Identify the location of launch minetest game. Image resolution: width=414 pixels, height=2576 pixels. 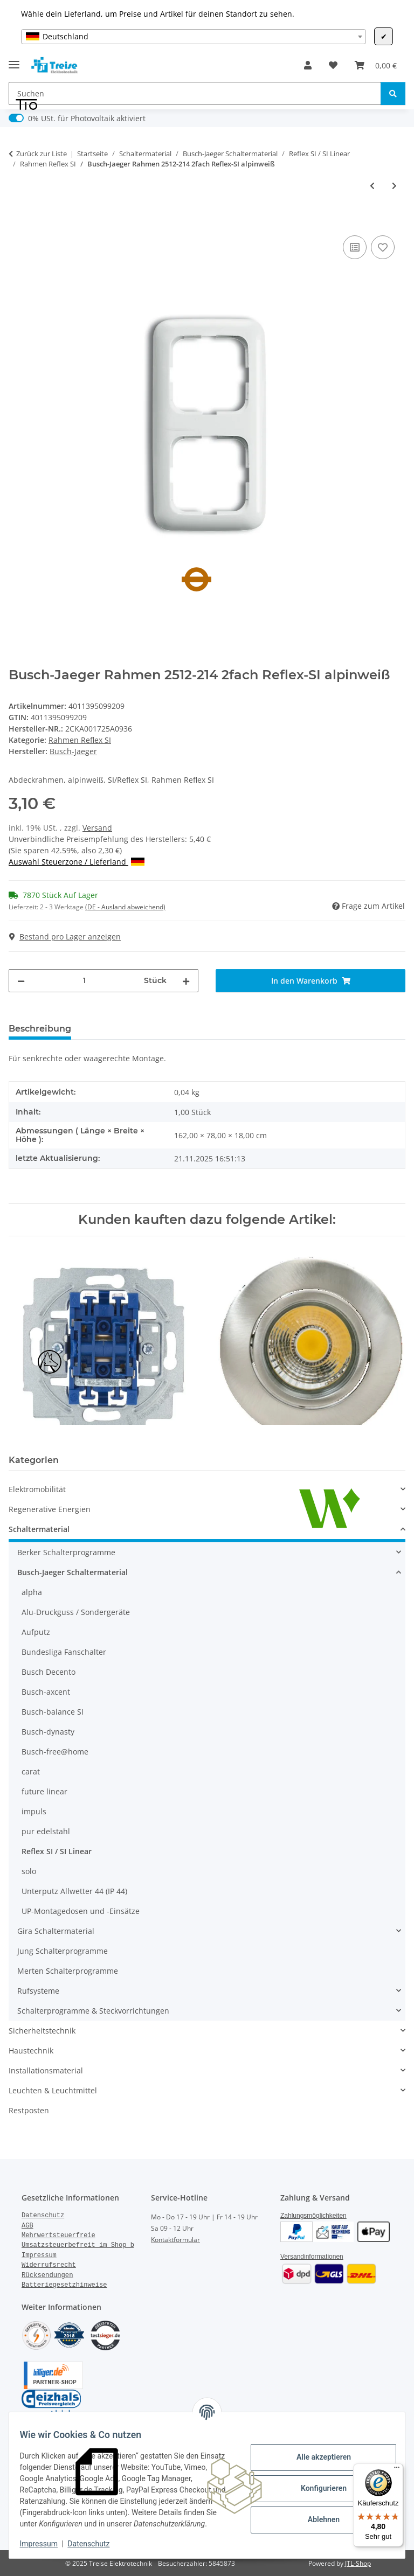
(234, 2486).